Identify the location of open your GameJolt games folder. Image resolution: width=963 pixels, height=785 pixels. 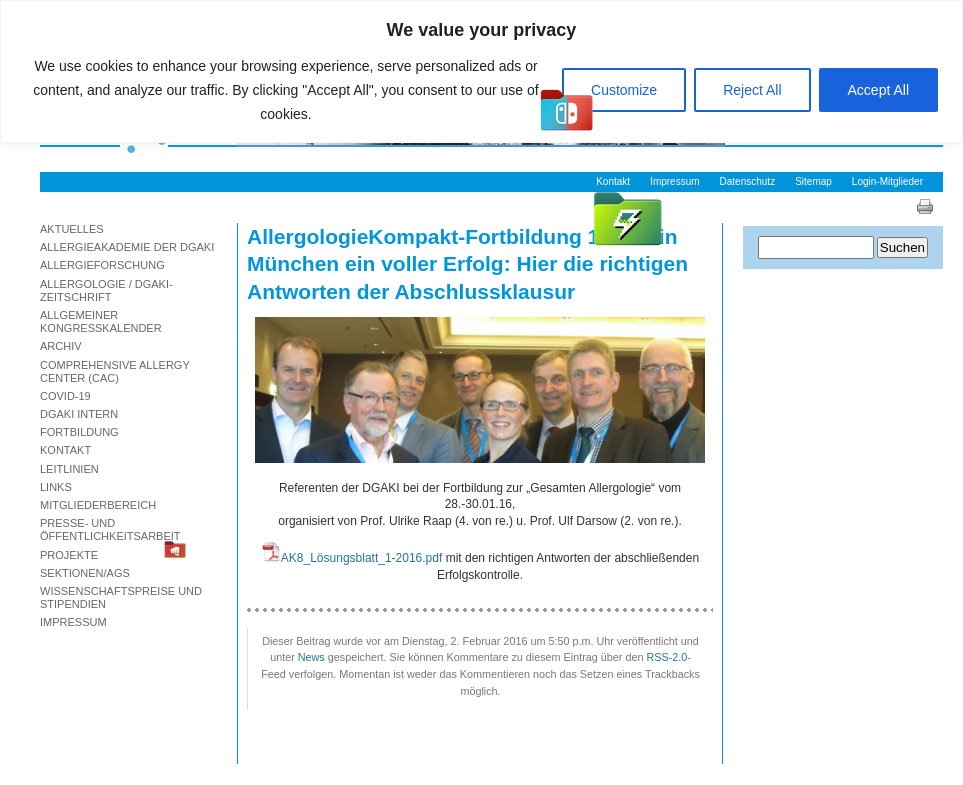
(627, 220).